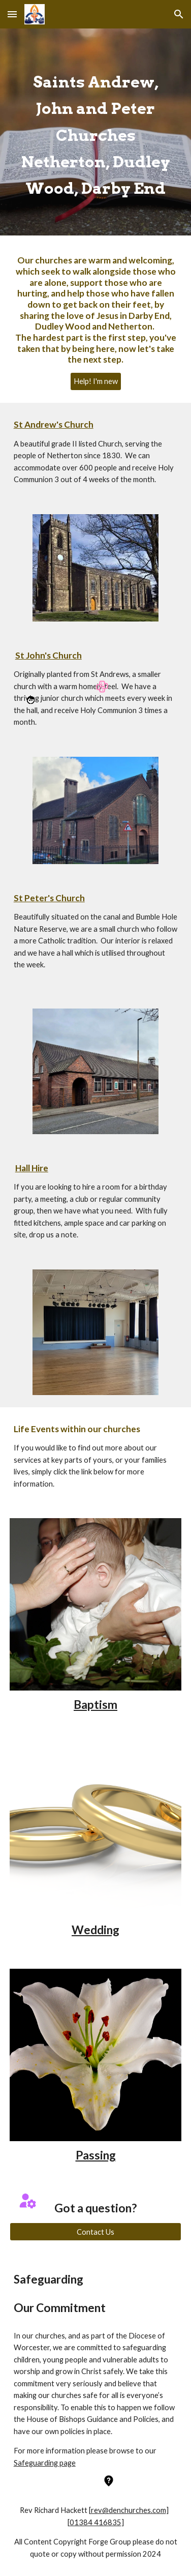 This screenshot has height=2576, width=191. I want to click on access user settings, so click(27, 2200).